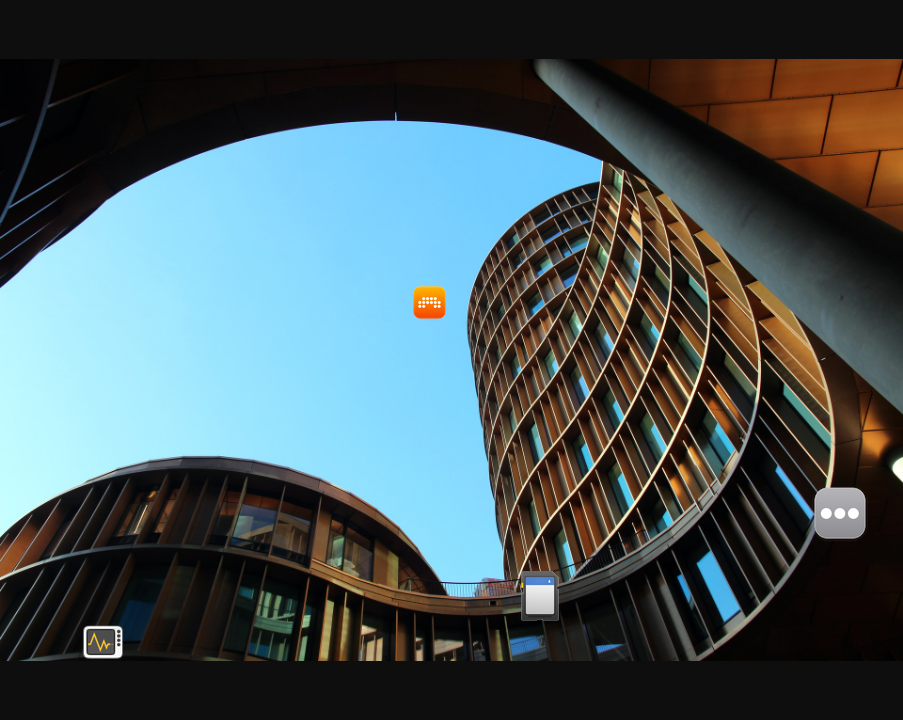 This screenshot has width=903, height=720. I want to click on open settings or preferences, so click(840, 514).